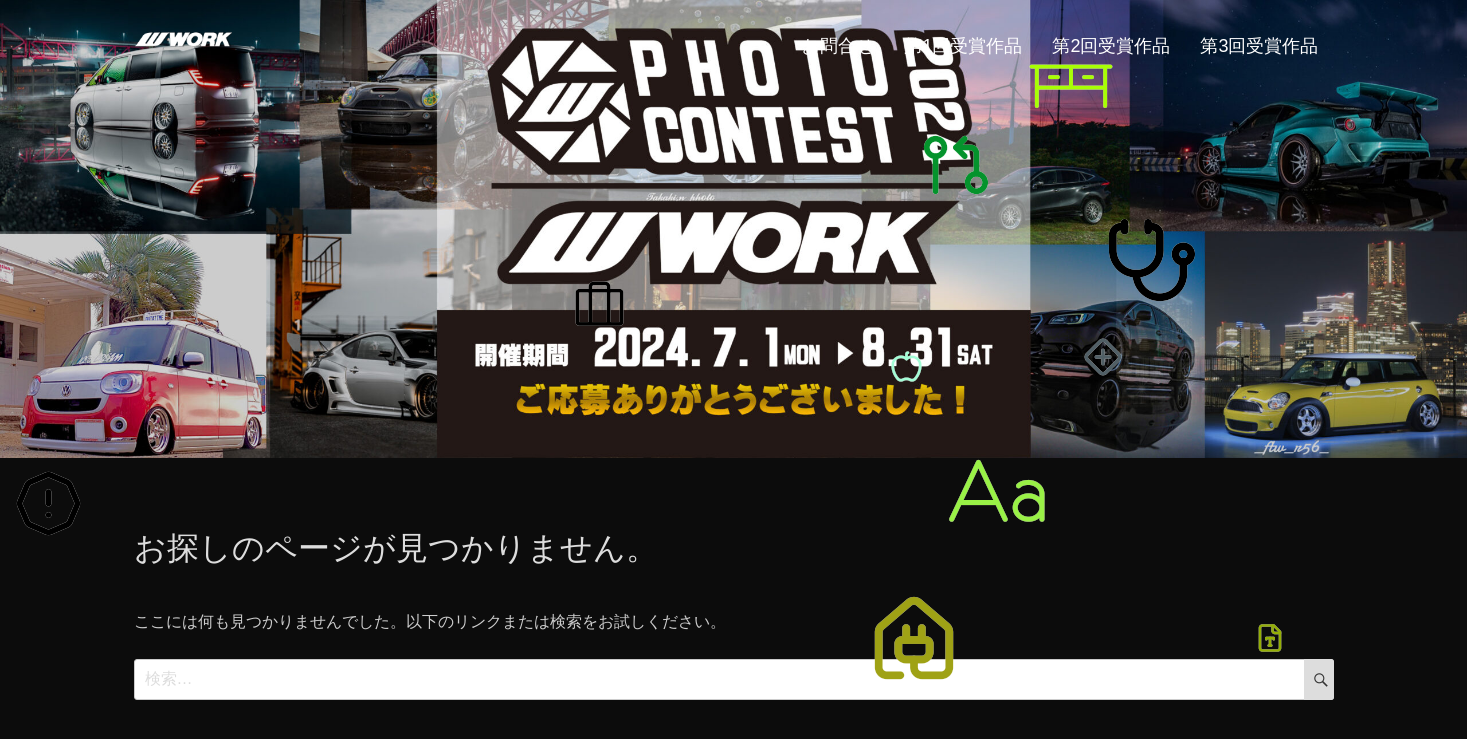  What do you see at coordinates (914, 640) in the screenshot?
I see `access smart home power settings` at bounding box center [914, 640].